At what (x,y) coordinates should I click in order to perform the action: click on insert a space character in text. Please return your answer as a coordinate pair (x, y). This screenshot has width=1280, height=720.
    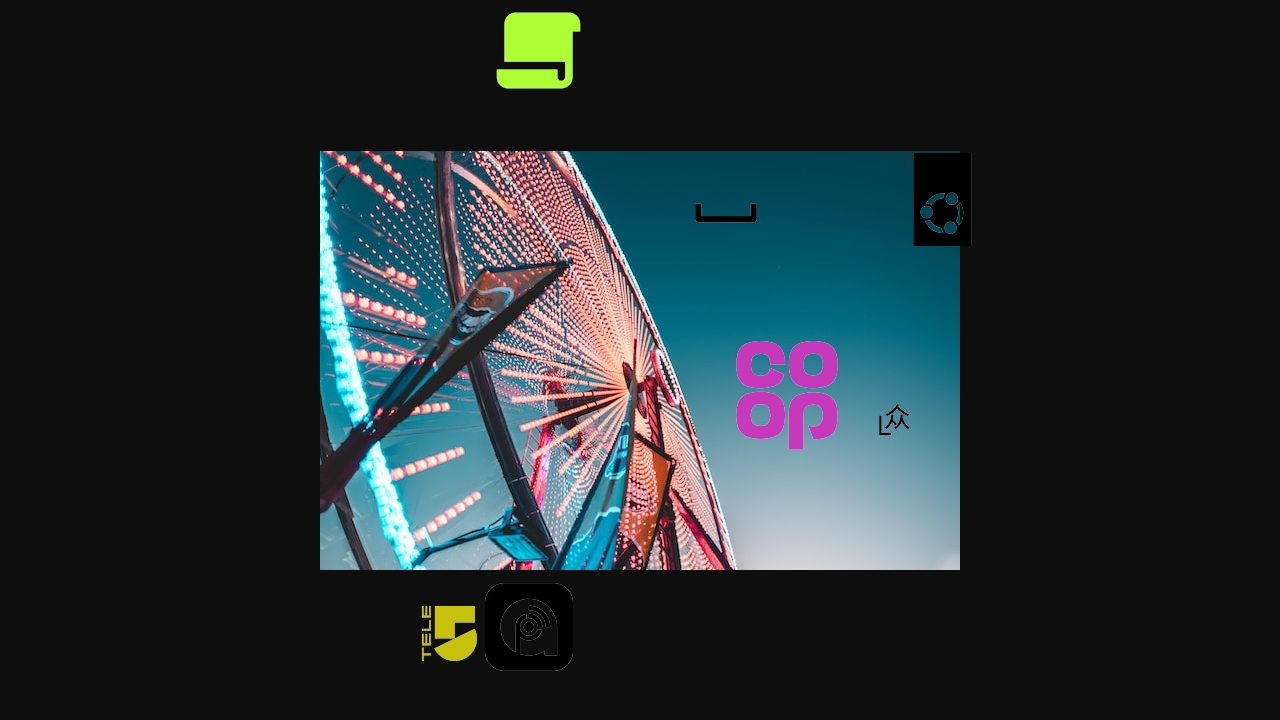
    Looking at the image, I should click on (726, 213).